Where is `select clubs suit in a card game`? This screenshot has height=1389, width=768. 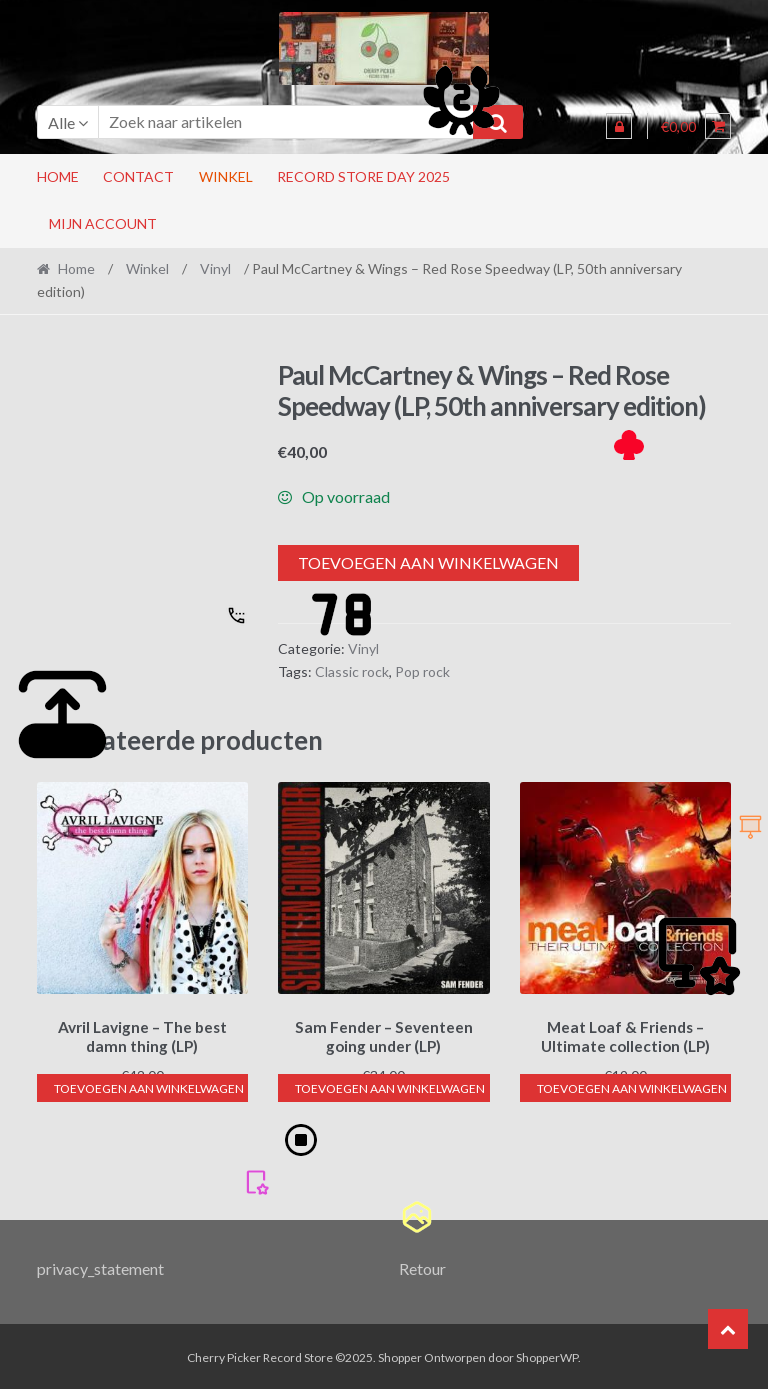 select clubs suit in a card game is located at coordinates (629, 445).